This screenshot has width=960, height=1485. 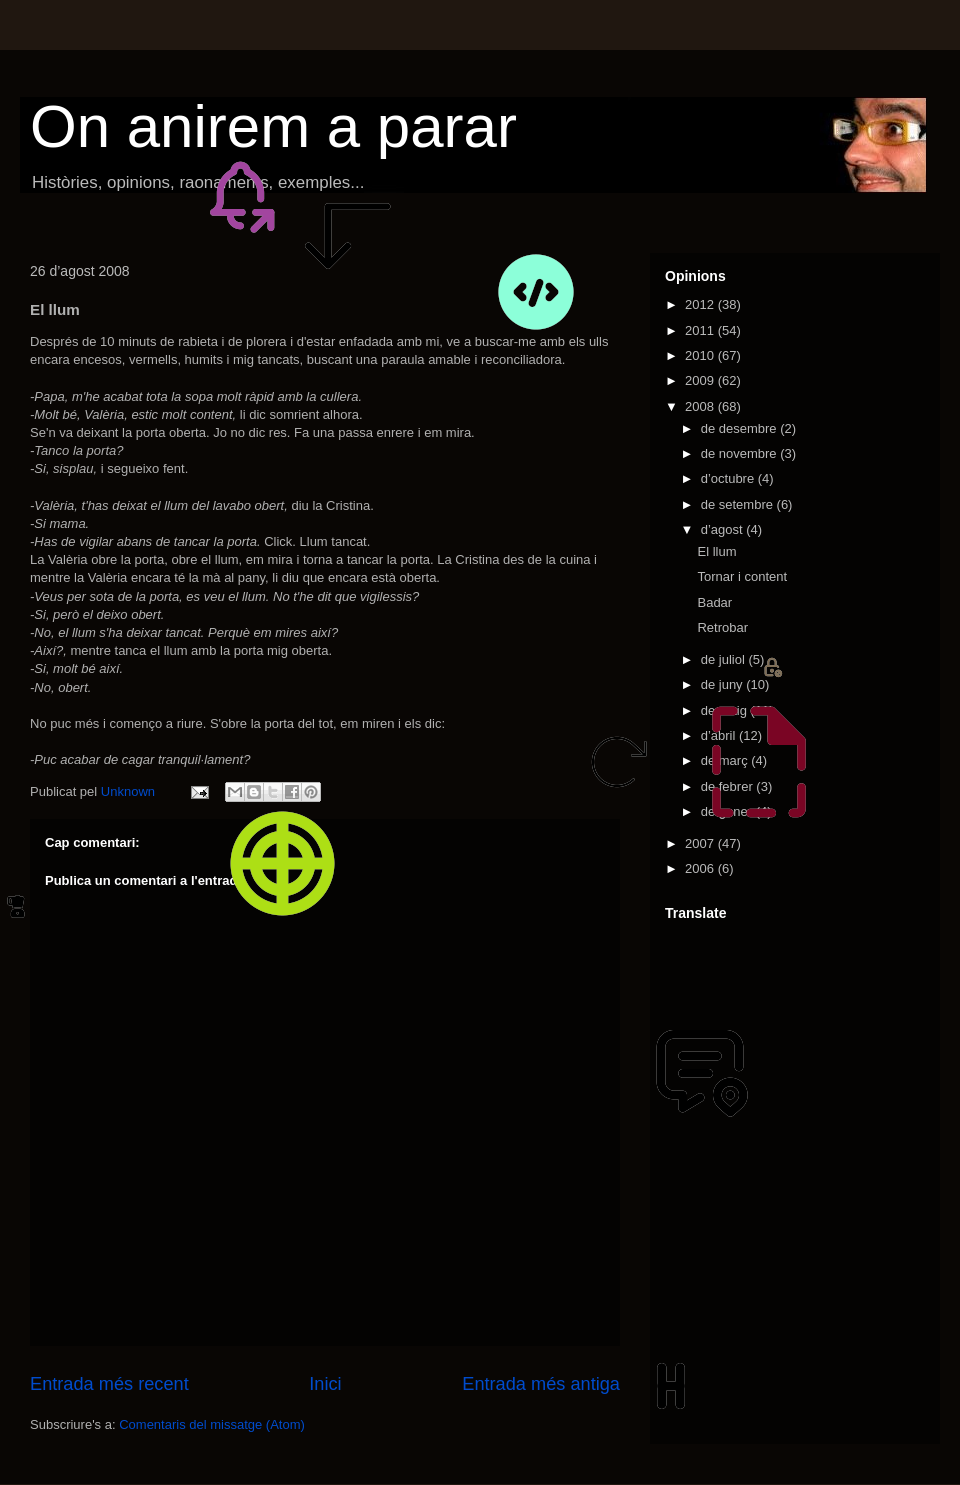 I want to click on cancel or revoke access permissions, so click(x=772, y=667).